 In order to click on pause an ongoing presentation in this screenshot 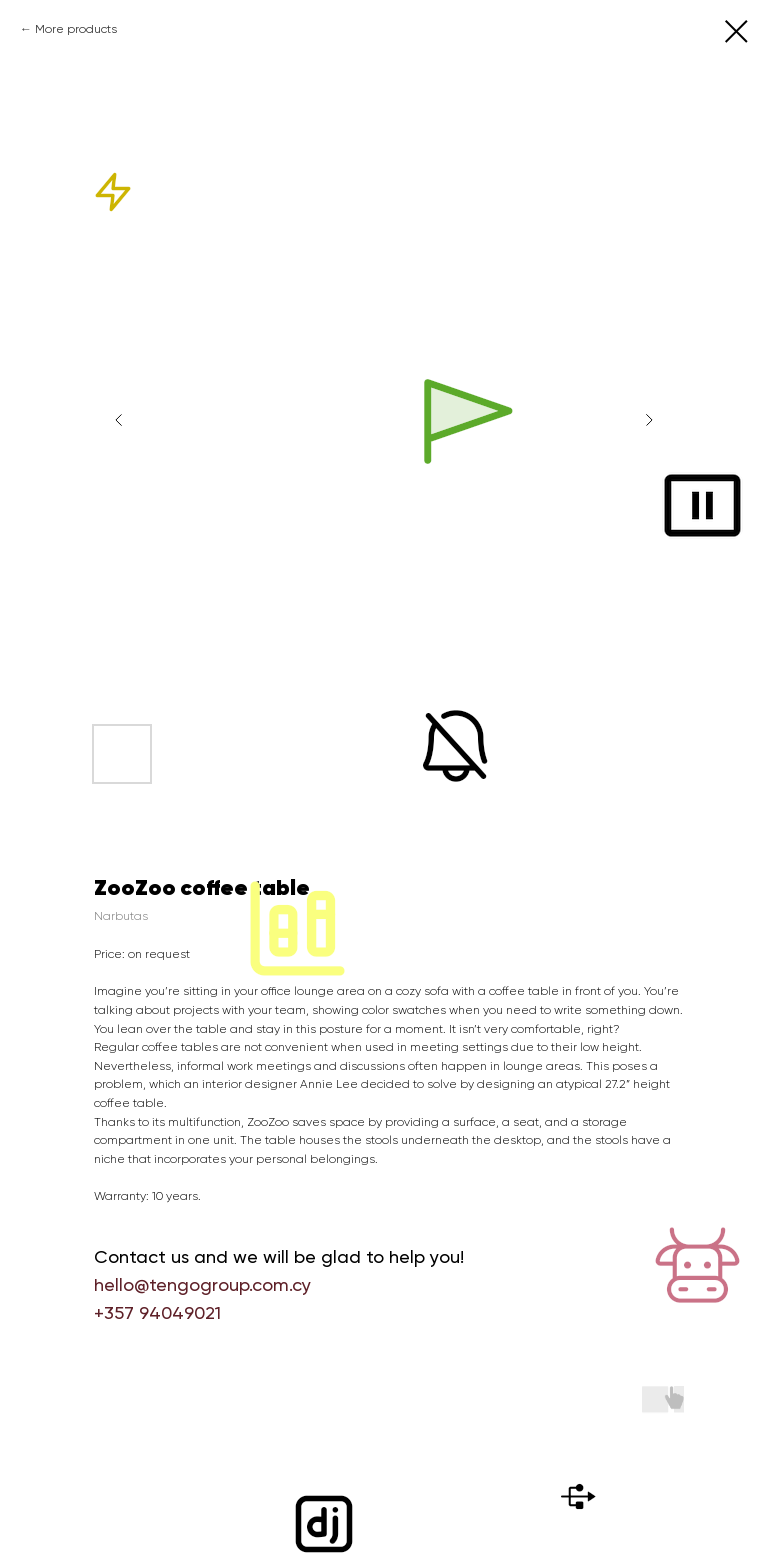, I will do `click(702, 505)`.